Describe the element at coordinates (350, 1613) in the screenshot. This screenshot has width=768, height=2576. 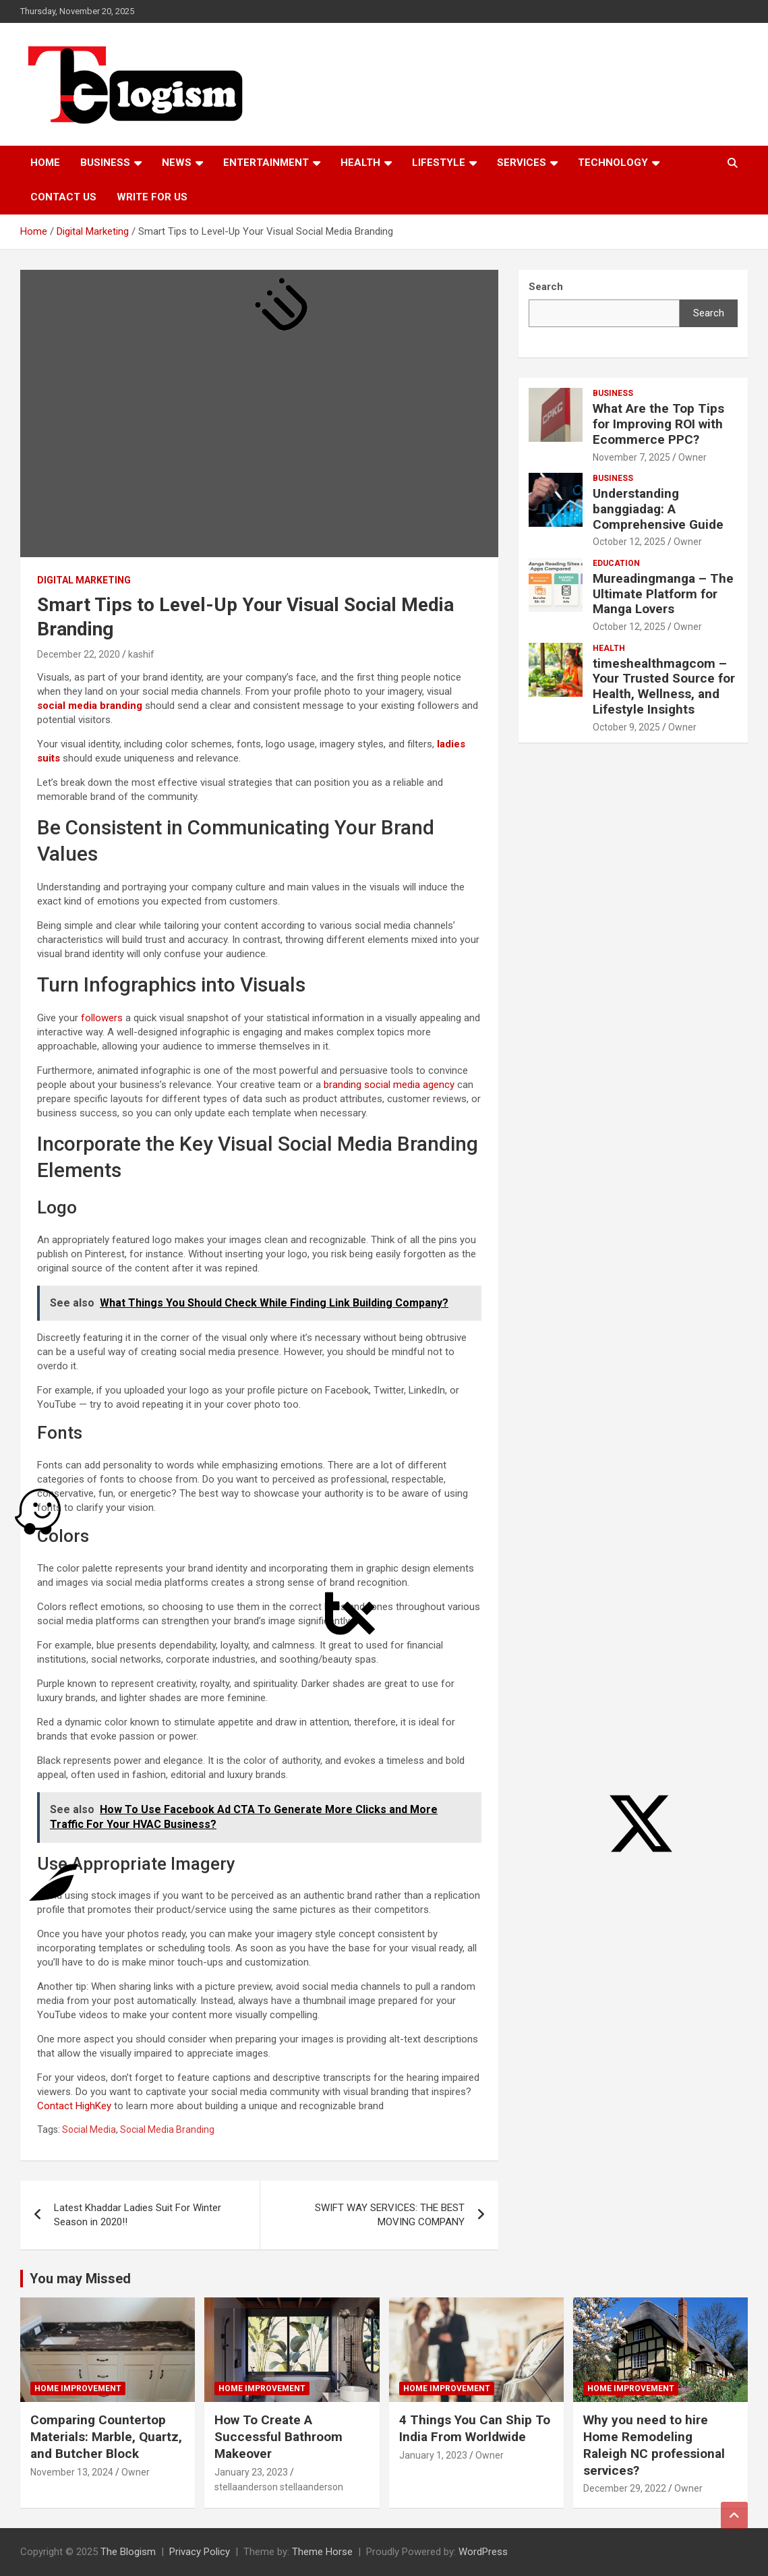
I see `transifex localization platform logo` at that location.